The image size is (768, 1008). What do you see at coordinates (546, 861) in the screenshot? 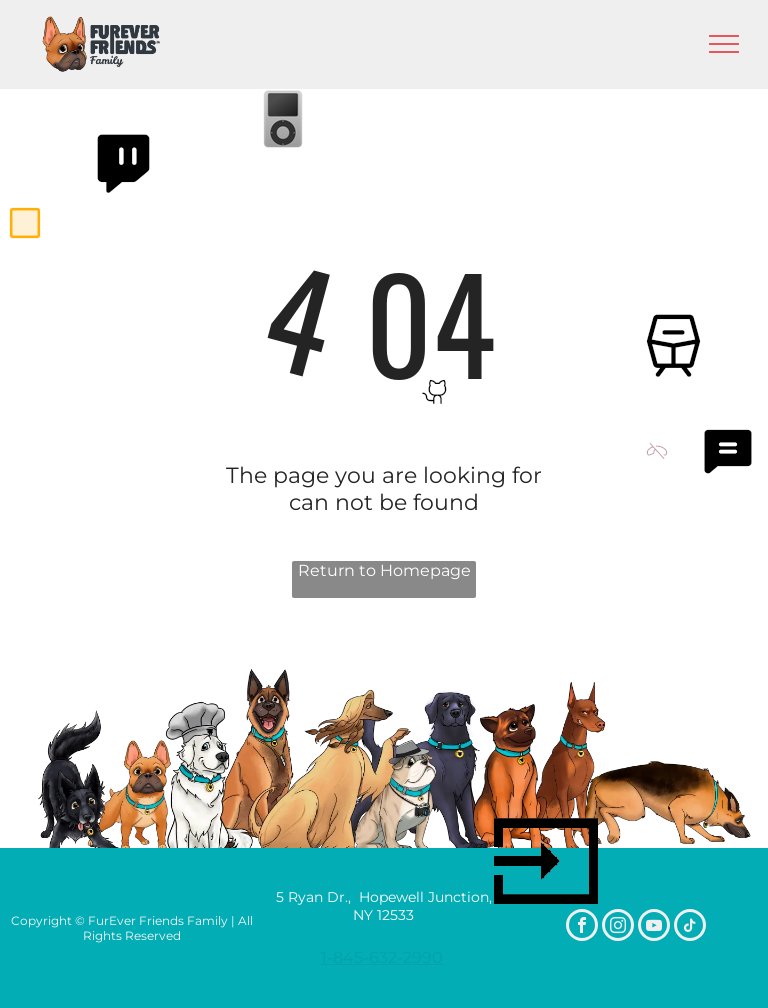
I see `import or input data into the application` at bounding box center [546, 861].